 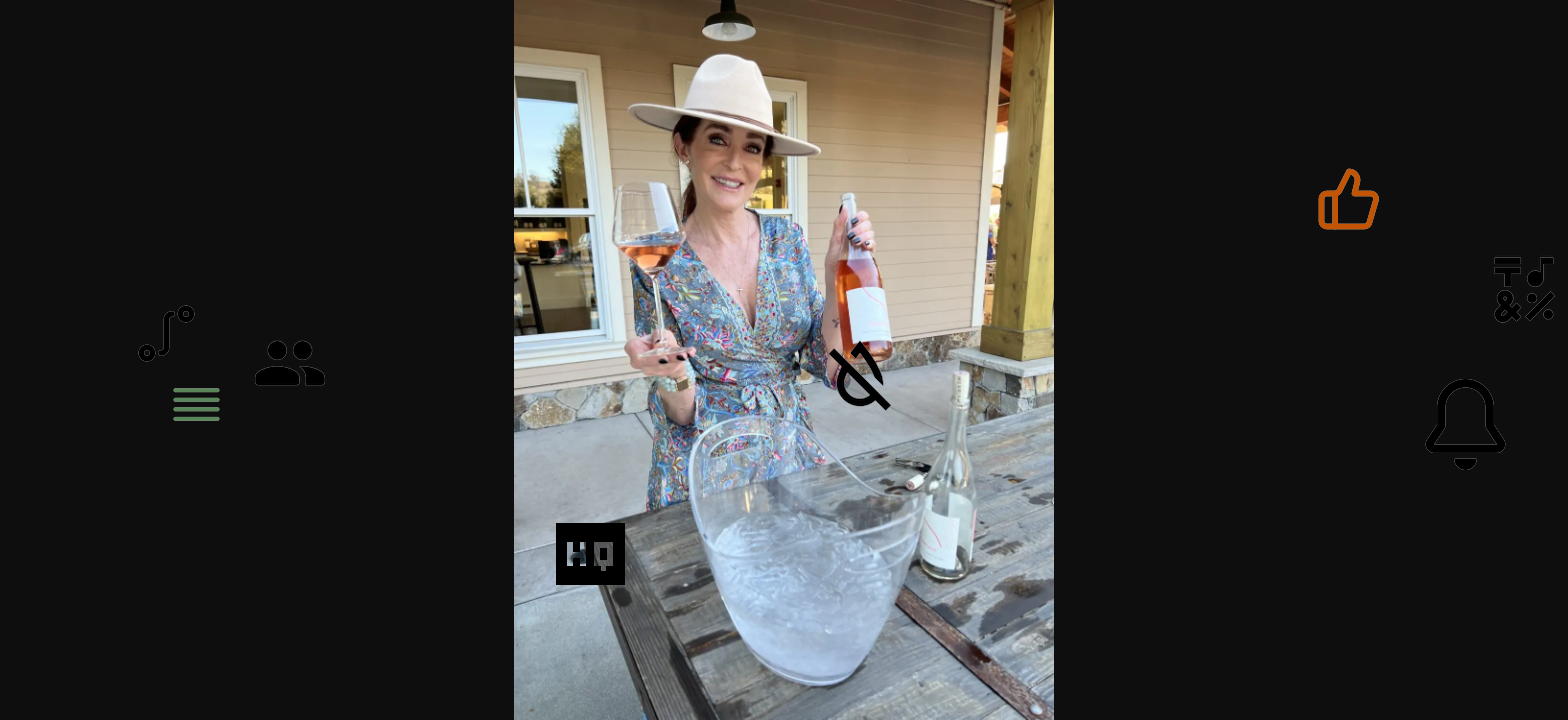 What do you see at coordinates (860, 375) in the screenshot?
I see `reset text or fill color to default` at bounding box center [860, 375].